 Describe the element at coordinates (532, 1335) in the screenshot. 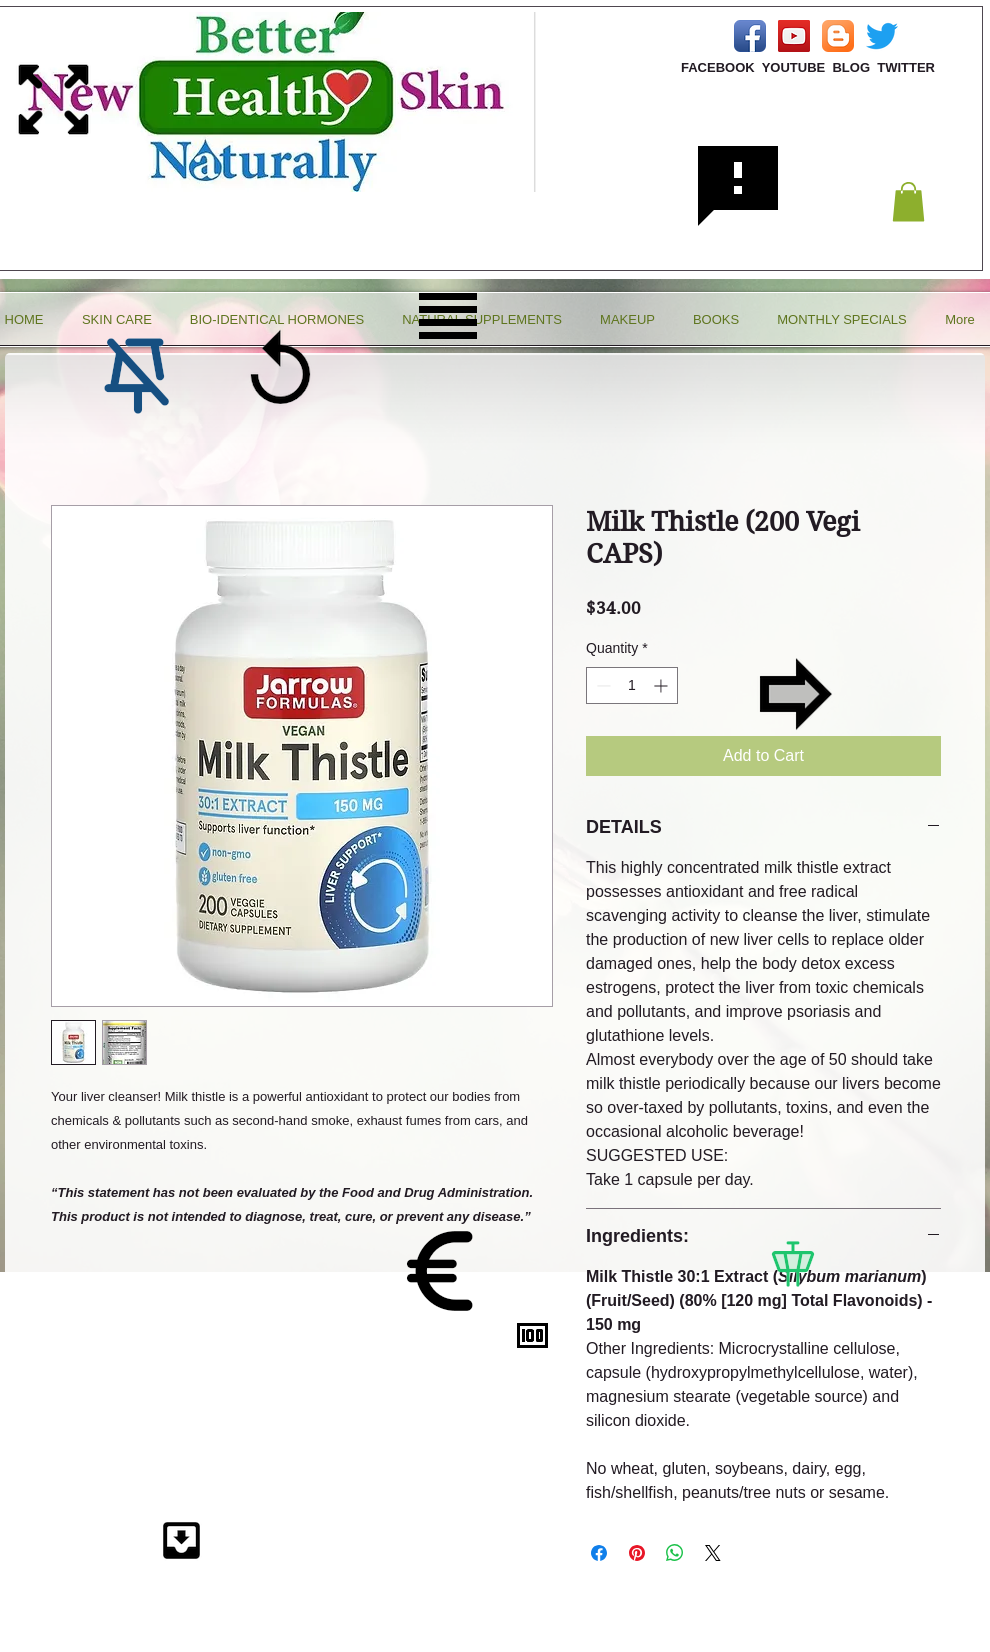

I see `view currency or monetary information` at that location.